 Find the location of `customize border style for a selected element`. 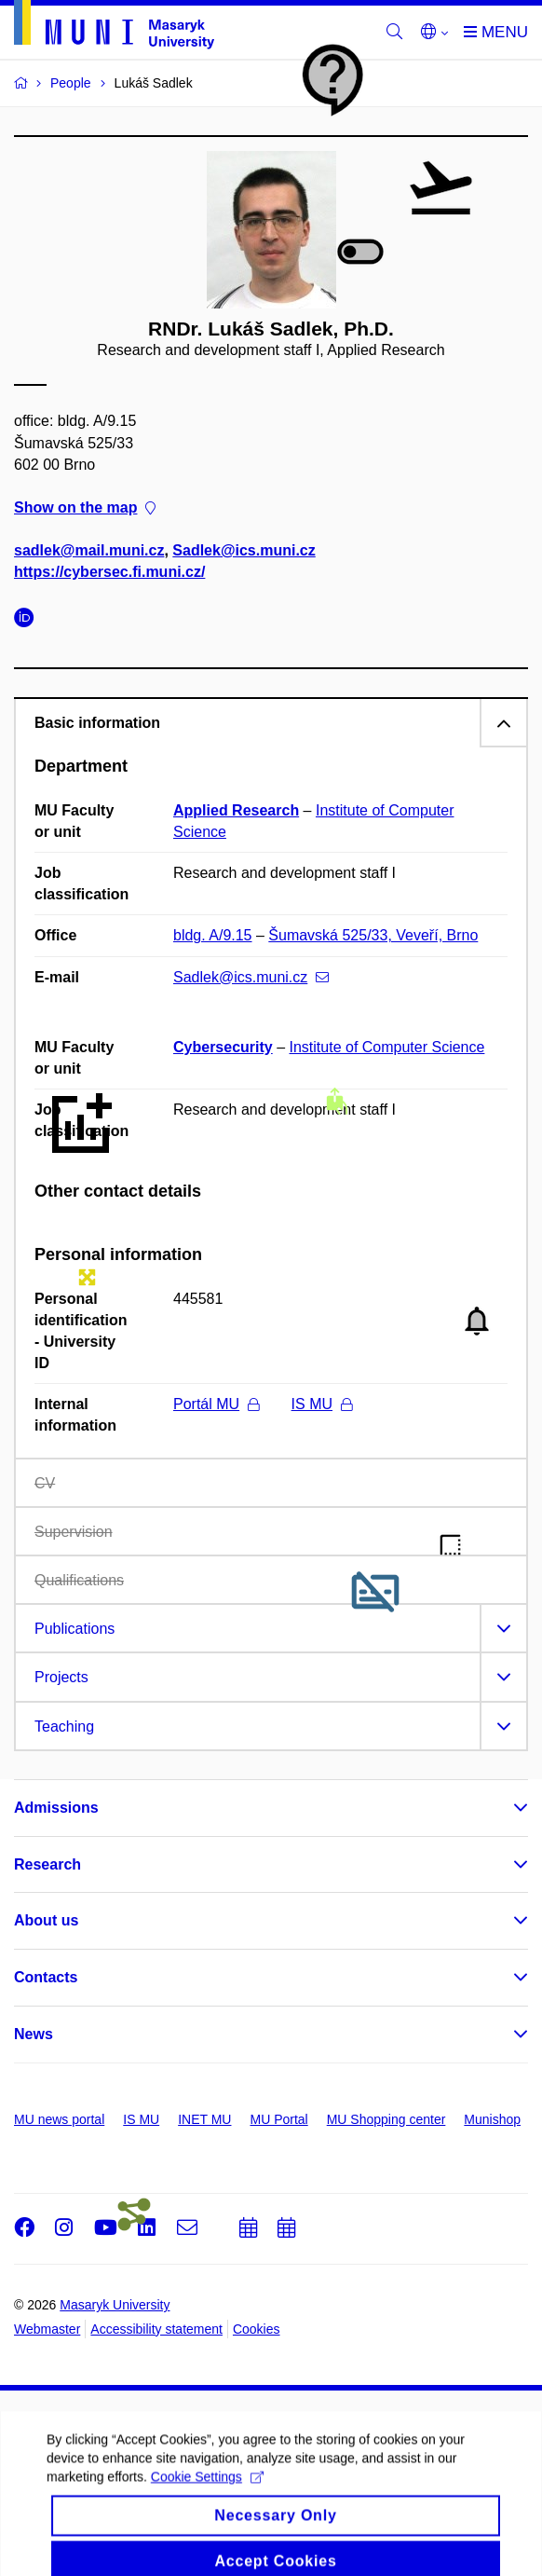

customize border style for a selected element is located at coordinates (450, 1544).